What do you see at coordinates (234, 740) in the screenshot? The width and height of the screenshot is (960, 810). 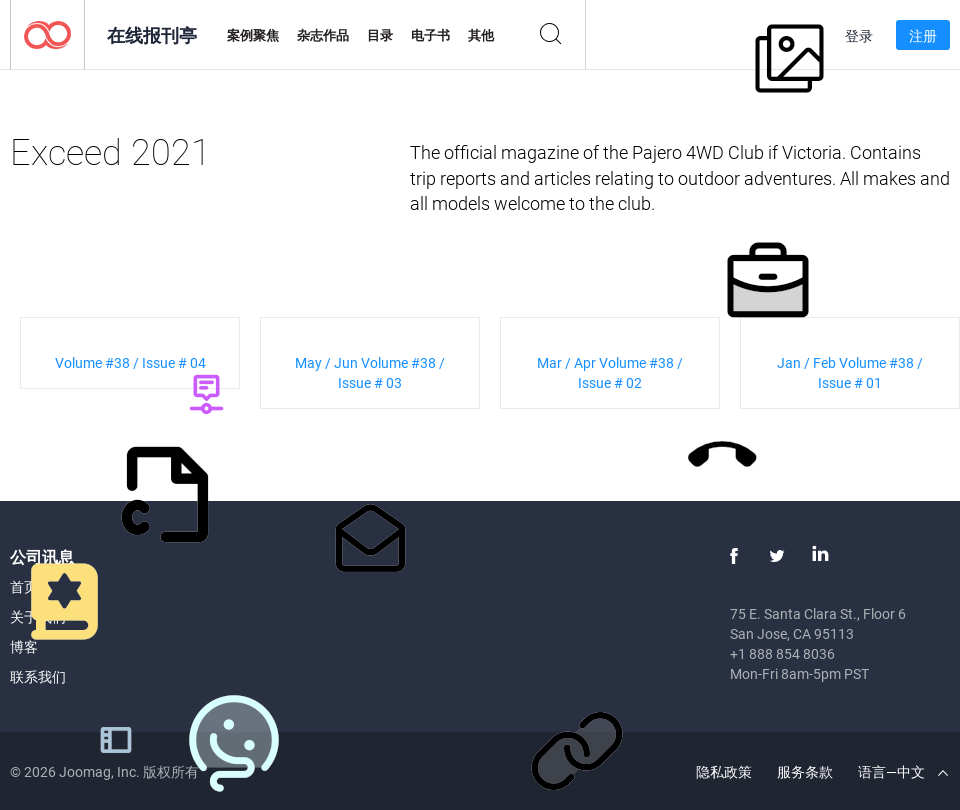 I see `react with a melting or overwhelmed emoji` at bounding box center [234, 740].